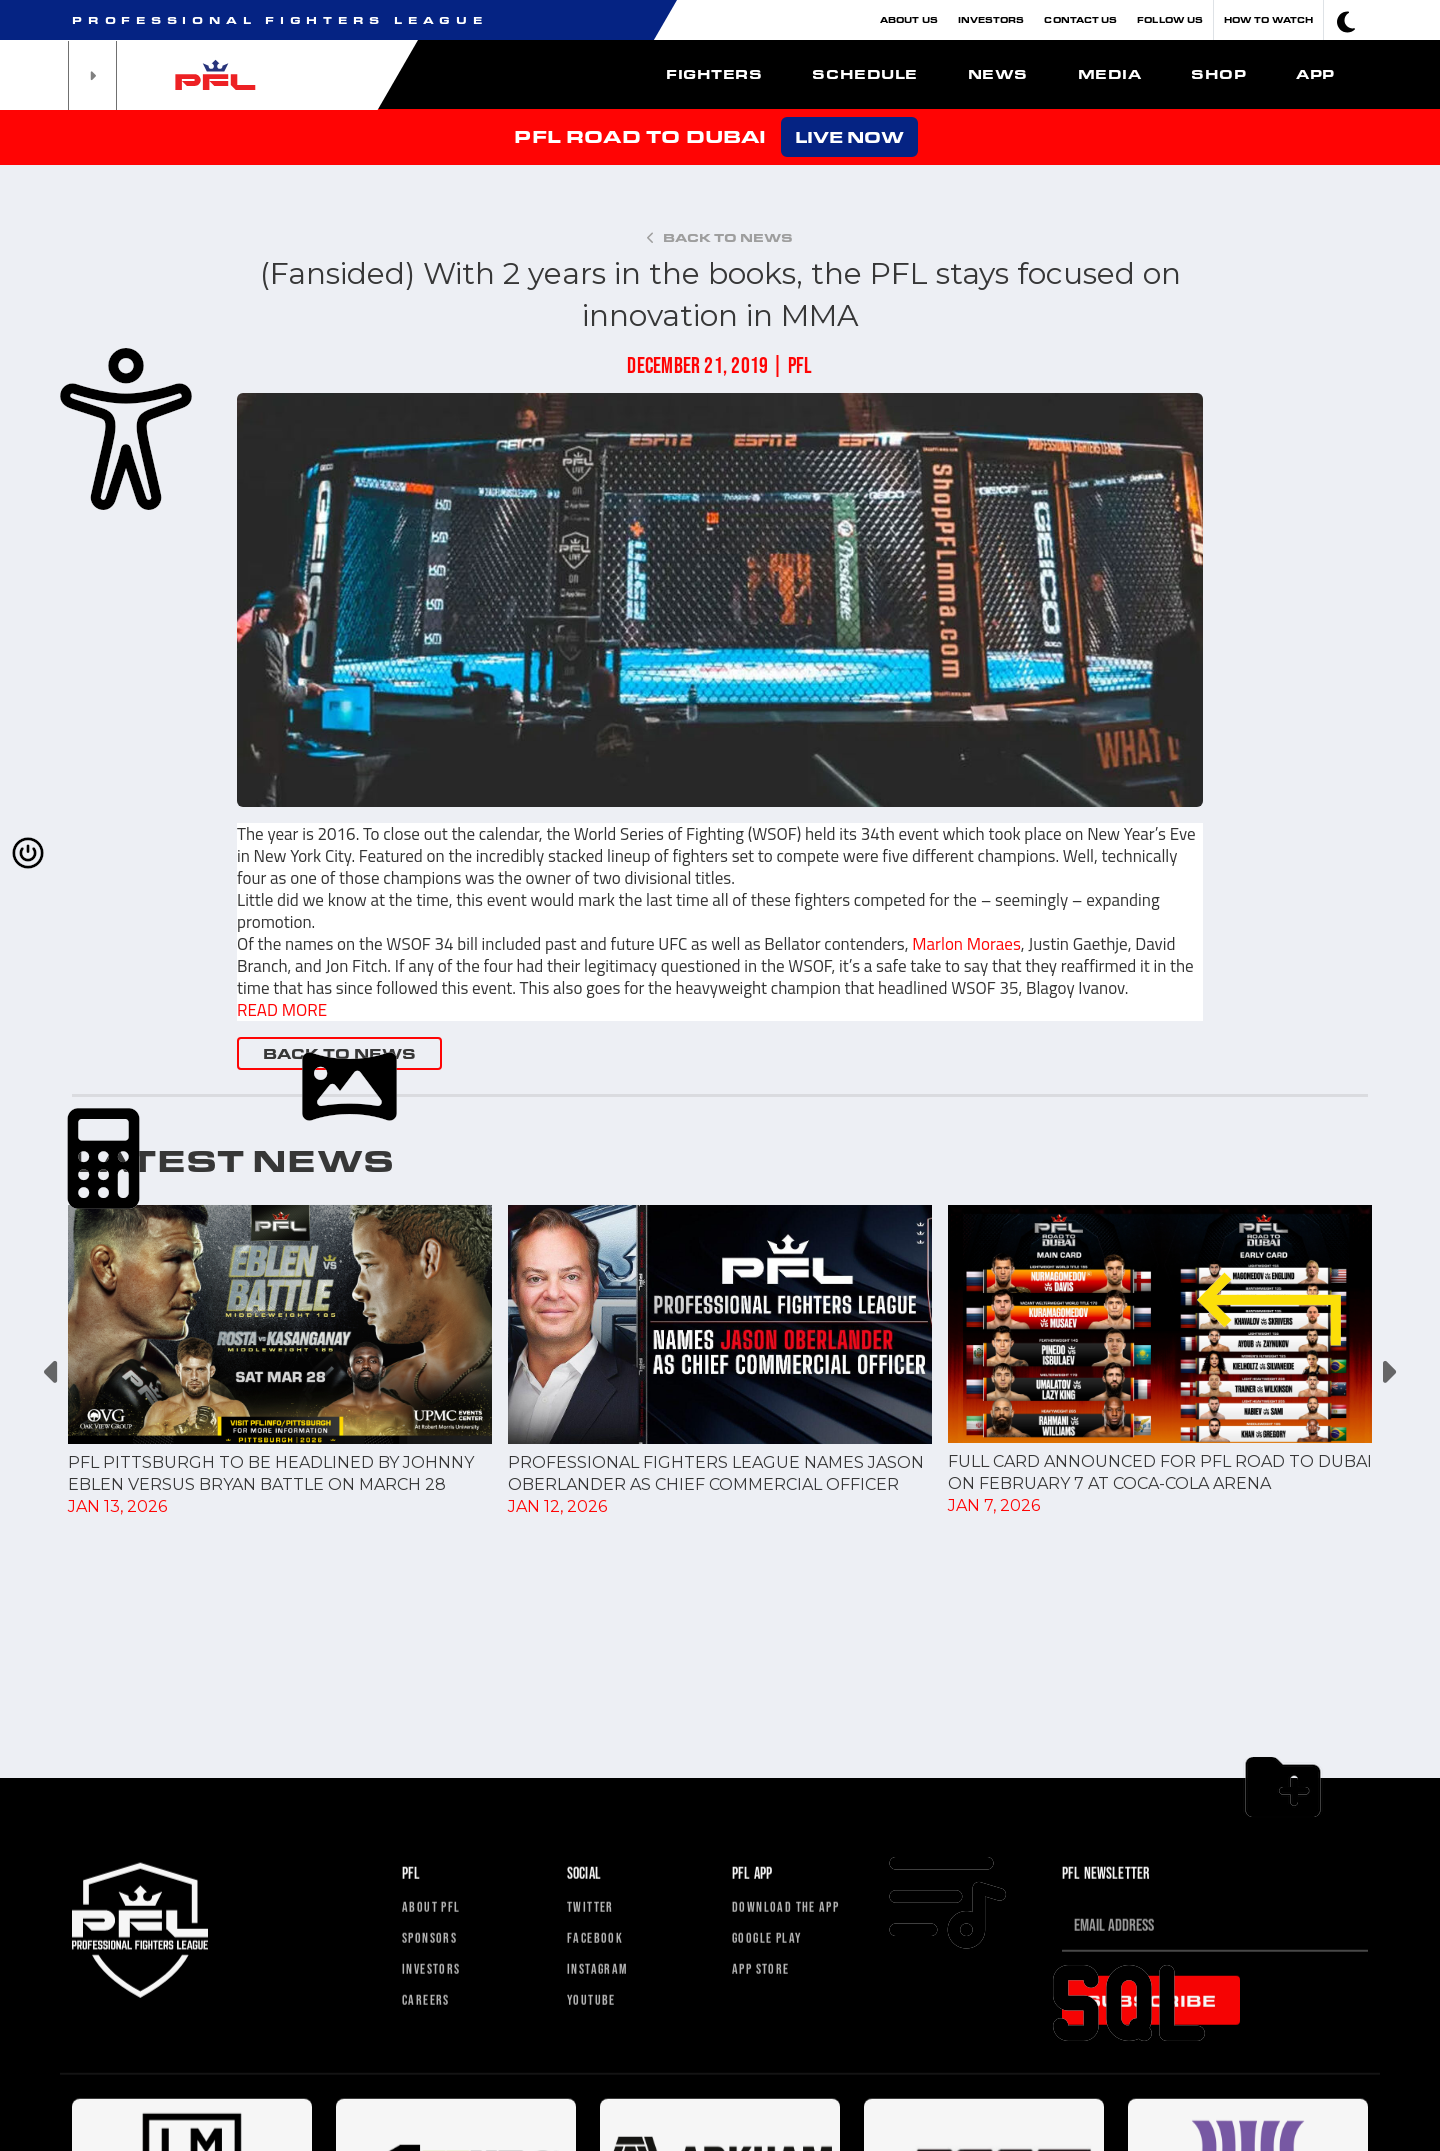 This screenshot has width=1440, height=2151. What do you see at coordinates (28, 853) in the screenshot?
I see `turn device on or off` at bounding box center [28, 853].